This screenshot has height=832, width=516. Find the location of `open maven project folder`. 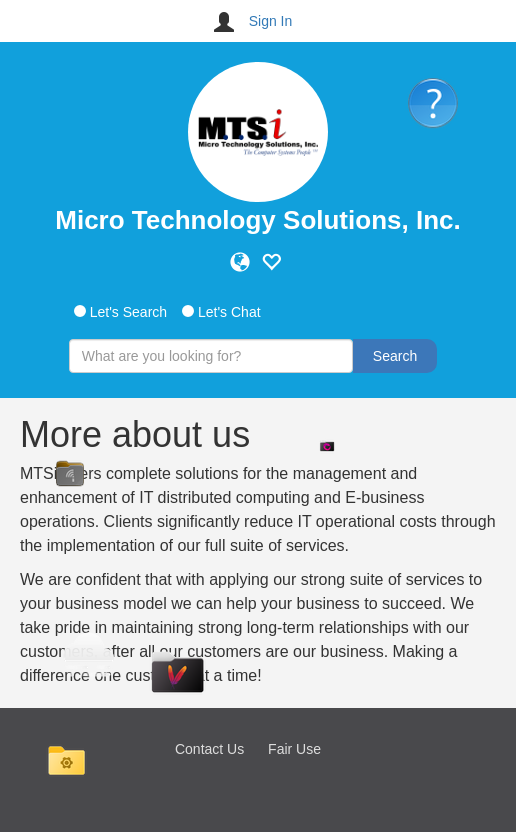

open maven project folder is located at coordinates (177, 673).